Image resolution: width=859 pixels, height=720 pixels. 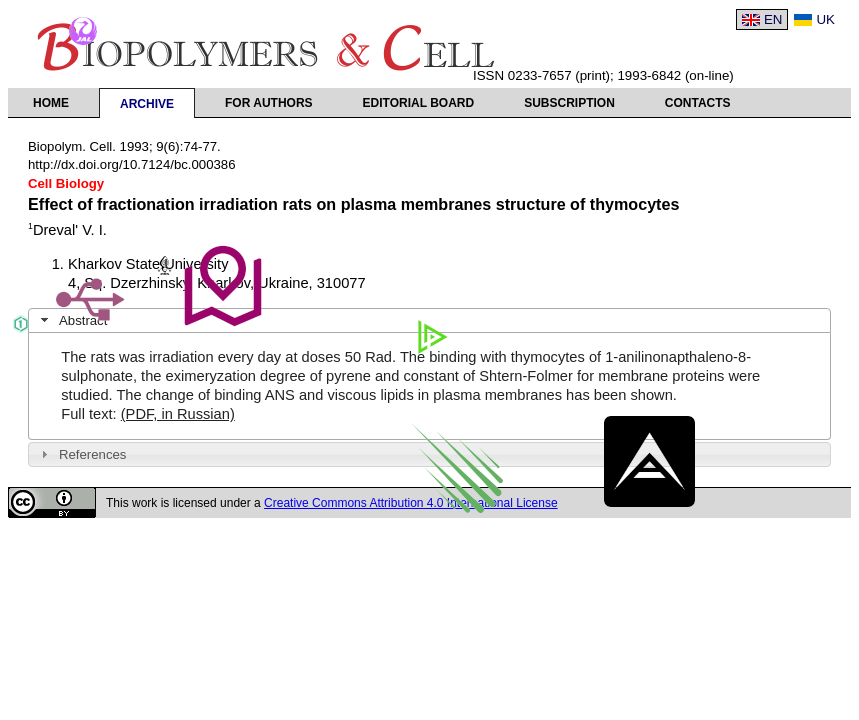 I want to click on open 1Panel server management dashboard, so click(x=21, y=324).